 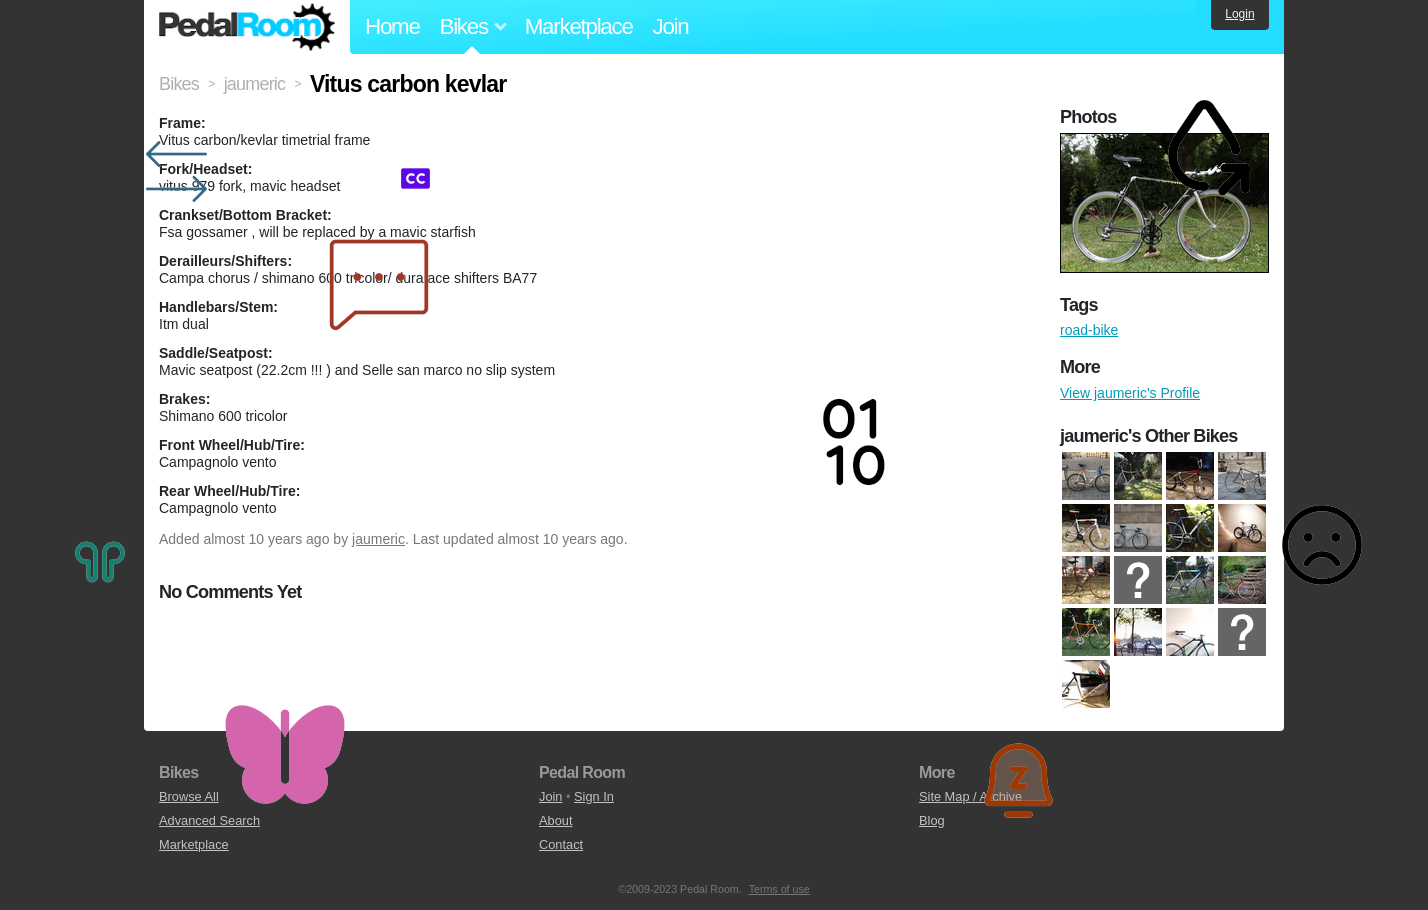 What do you see at coordinates (1018, 780) in the screenshot?
I see `mute notifications while sleeping` at bounding box center [1018, 780].